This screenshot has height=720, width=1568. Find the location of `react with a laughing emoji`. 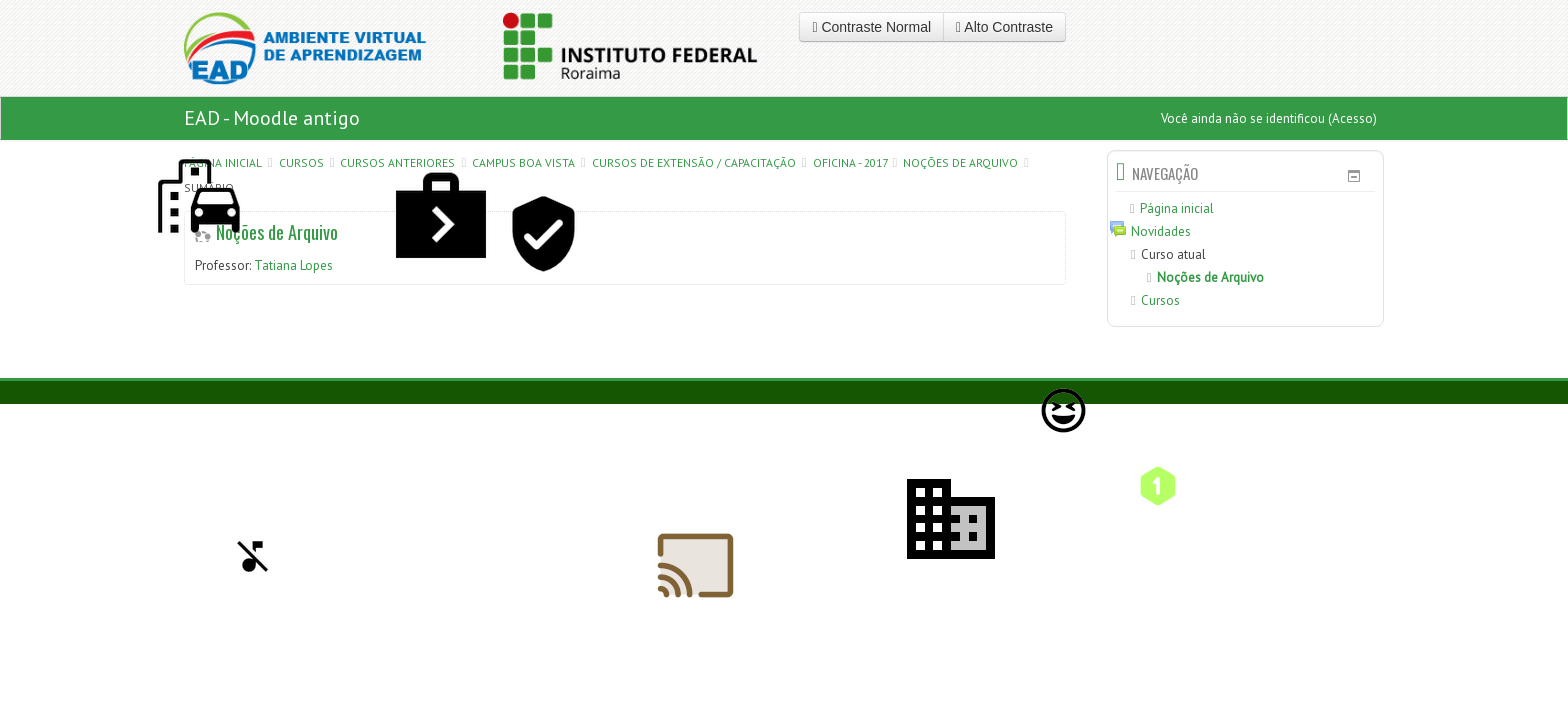

react with a laughing emoji is located at coordinates (1063, 410).